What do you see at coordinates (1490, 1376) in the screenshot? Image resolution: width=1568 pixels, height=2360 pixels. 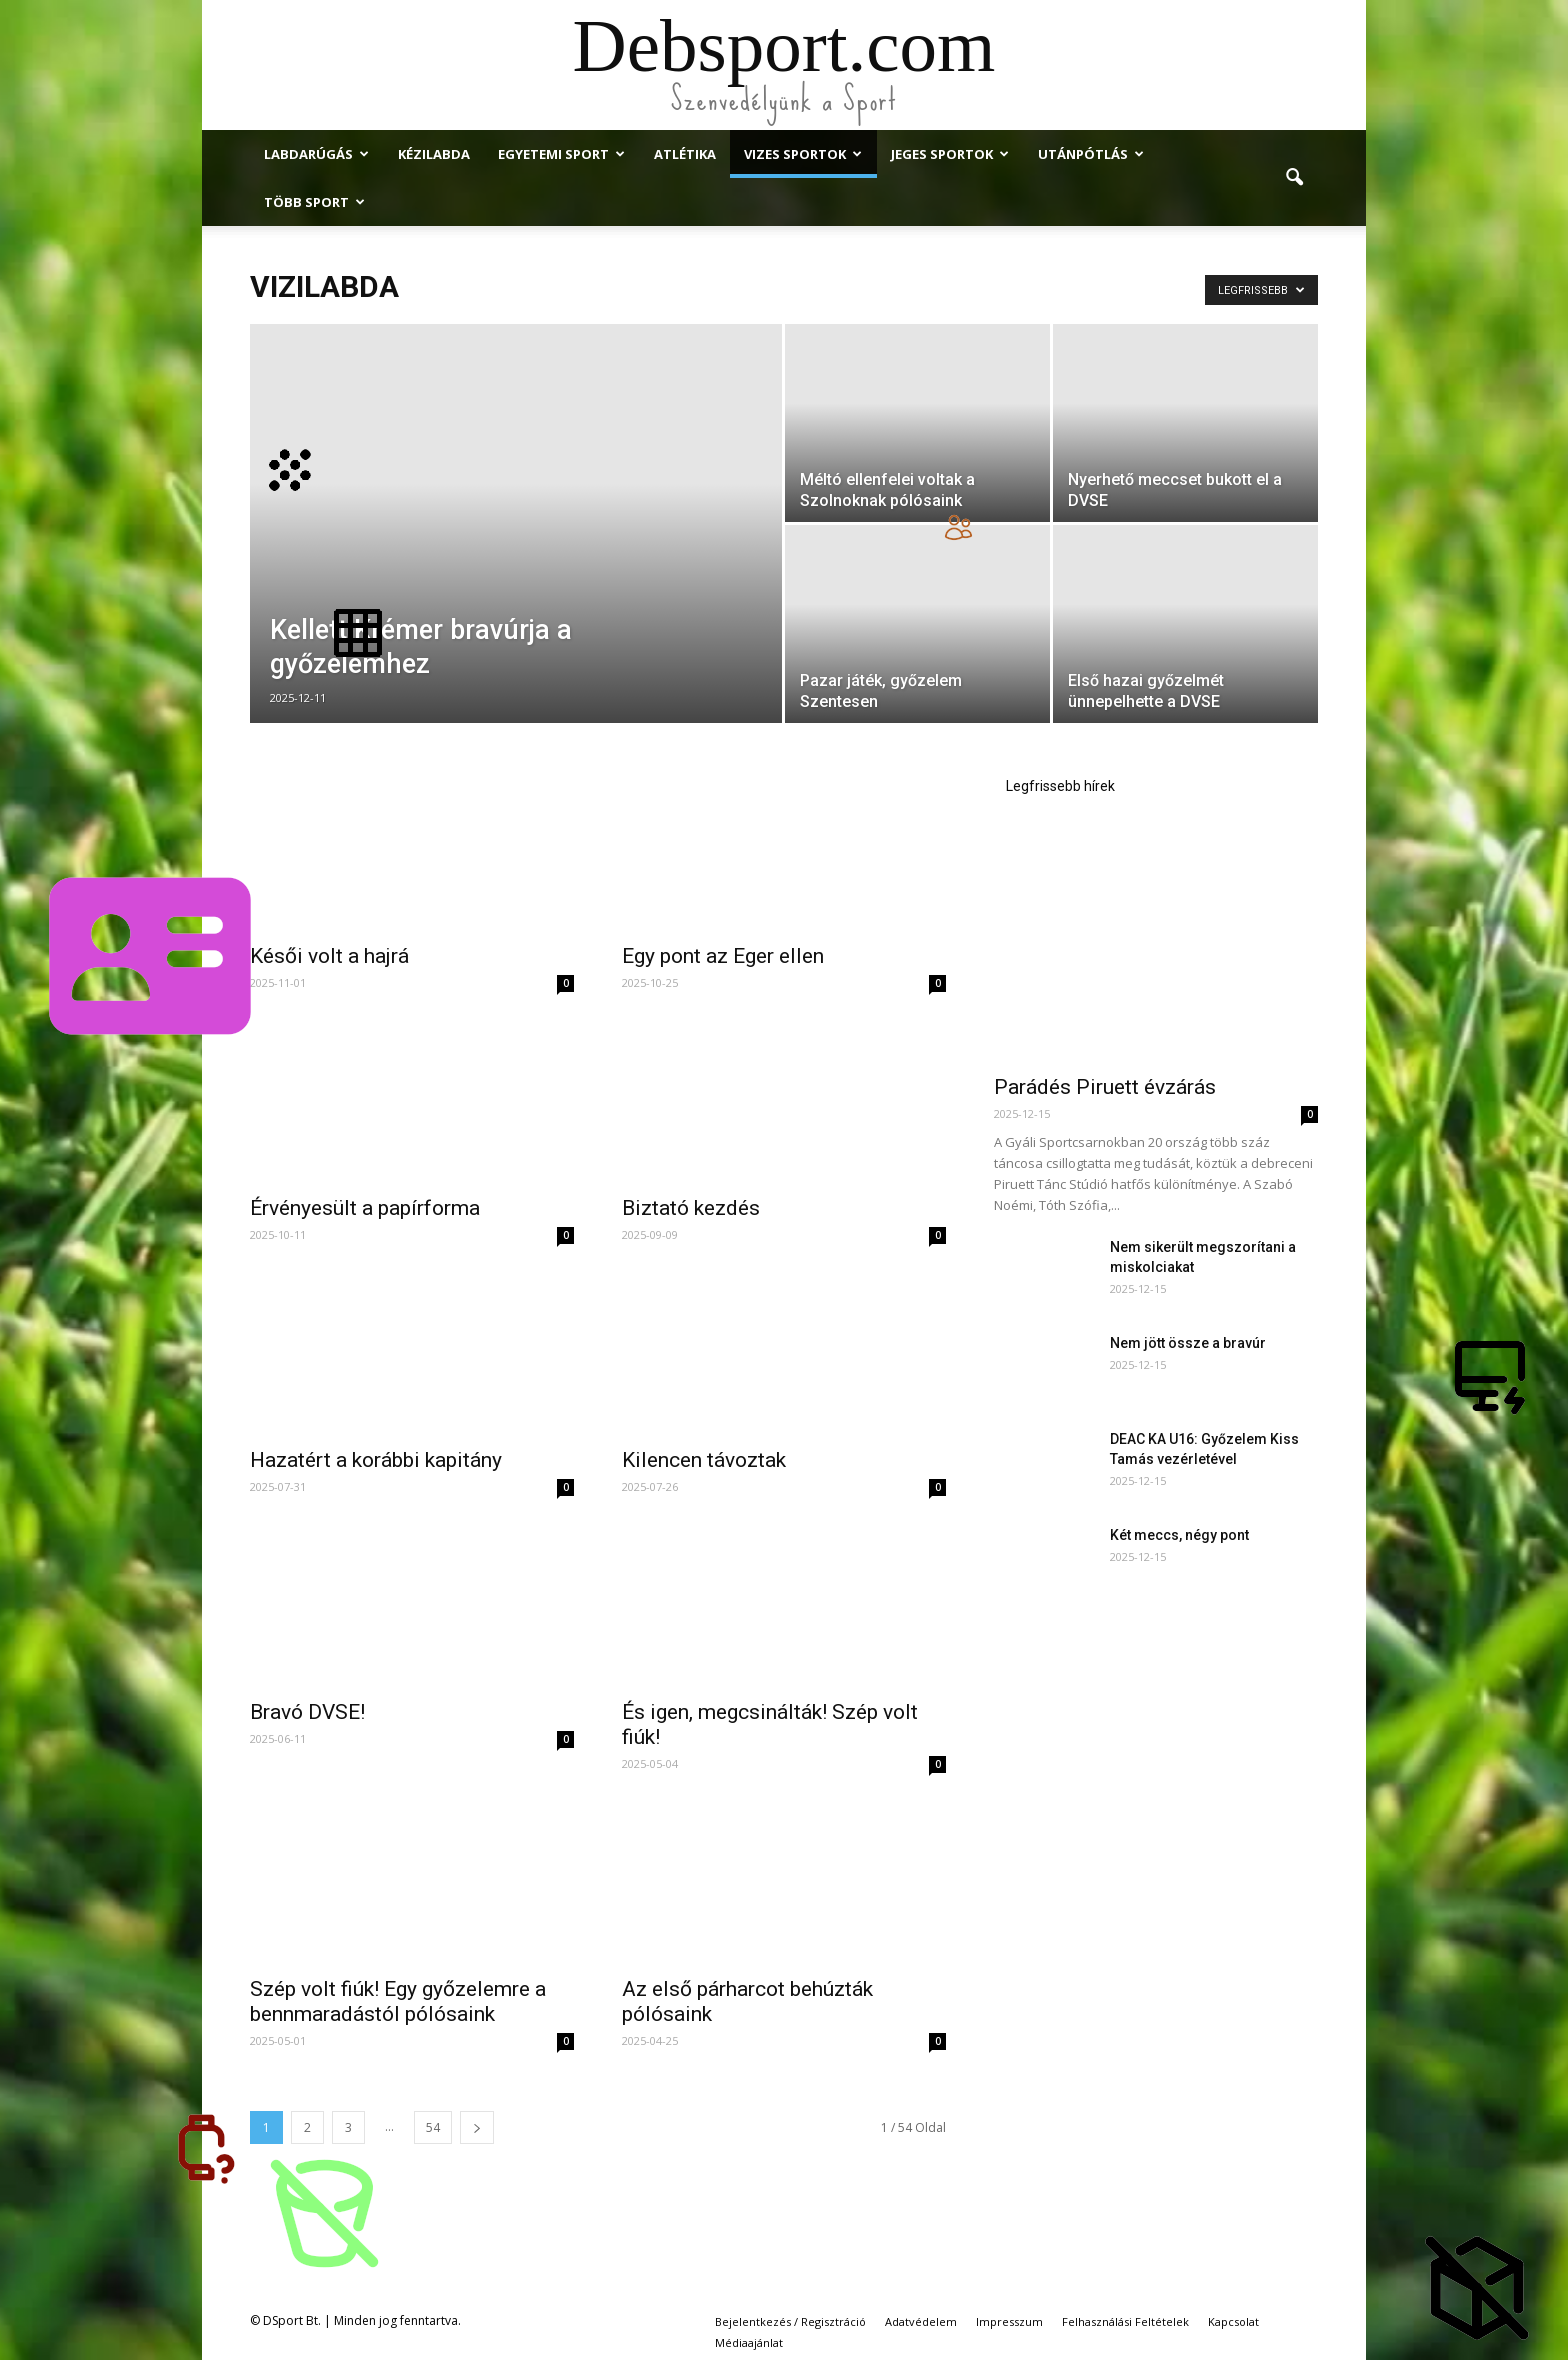 I see `power settings for desktop computer` at bounding box center [1490, 1376].